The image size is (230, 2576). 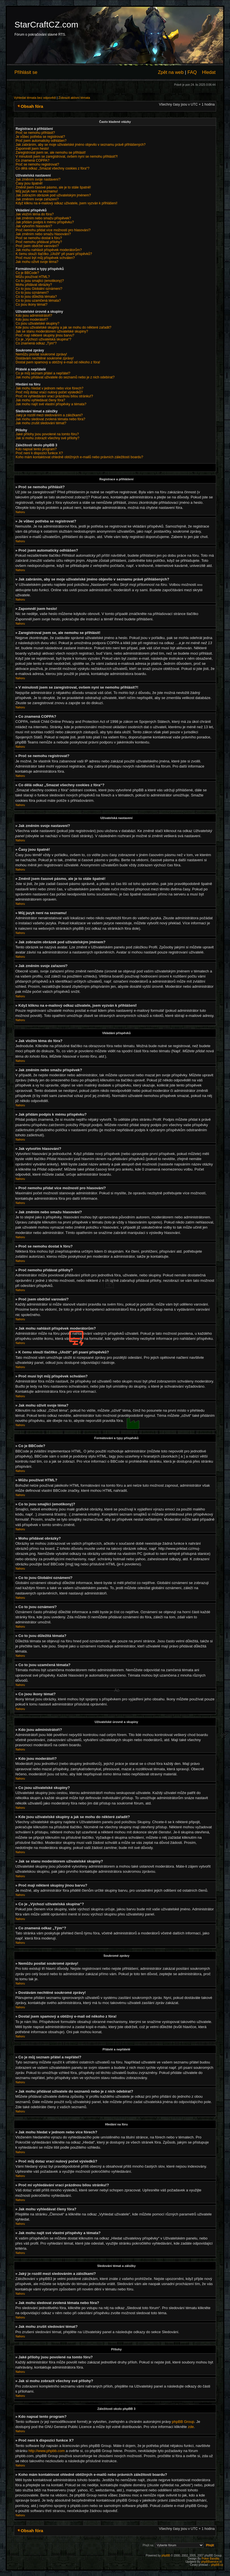 I want to click on apply left border to selected cells, so click(x=109, y=1283).